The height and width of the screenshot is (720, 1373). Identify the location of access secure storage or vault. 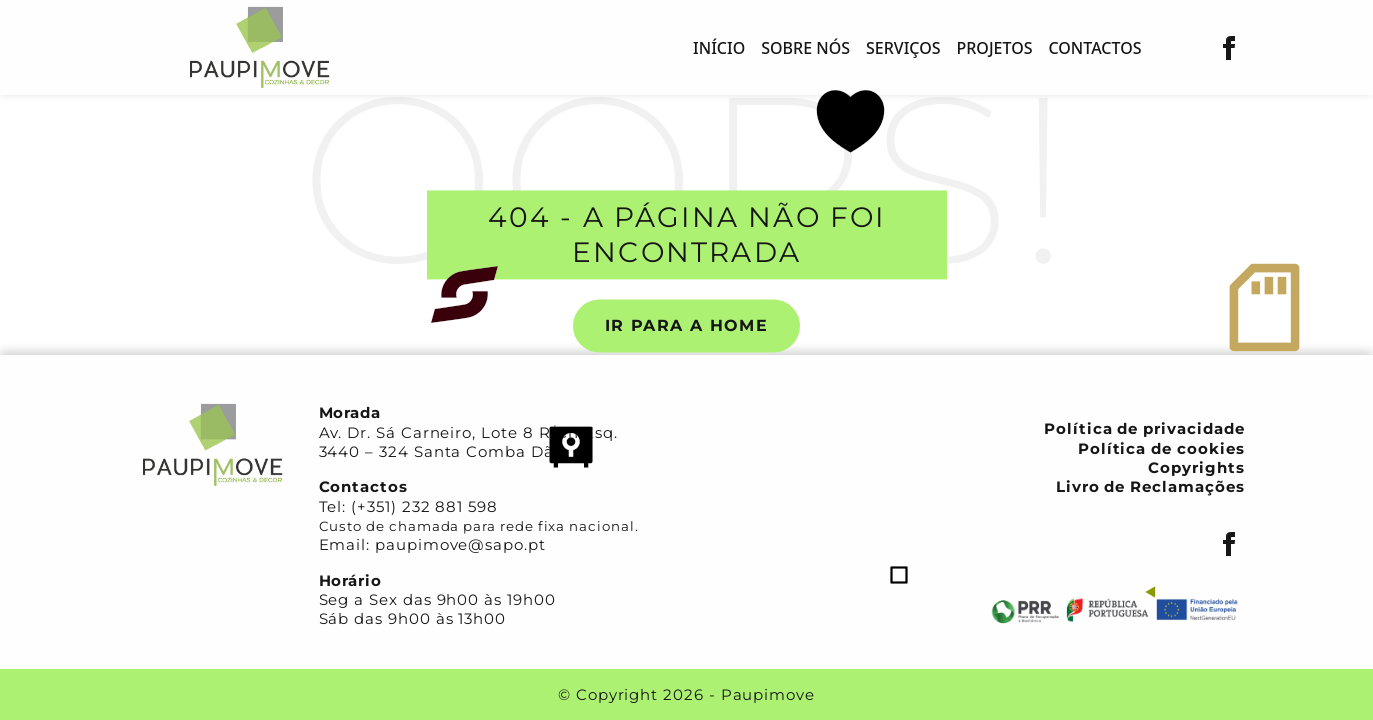
(571, 446).